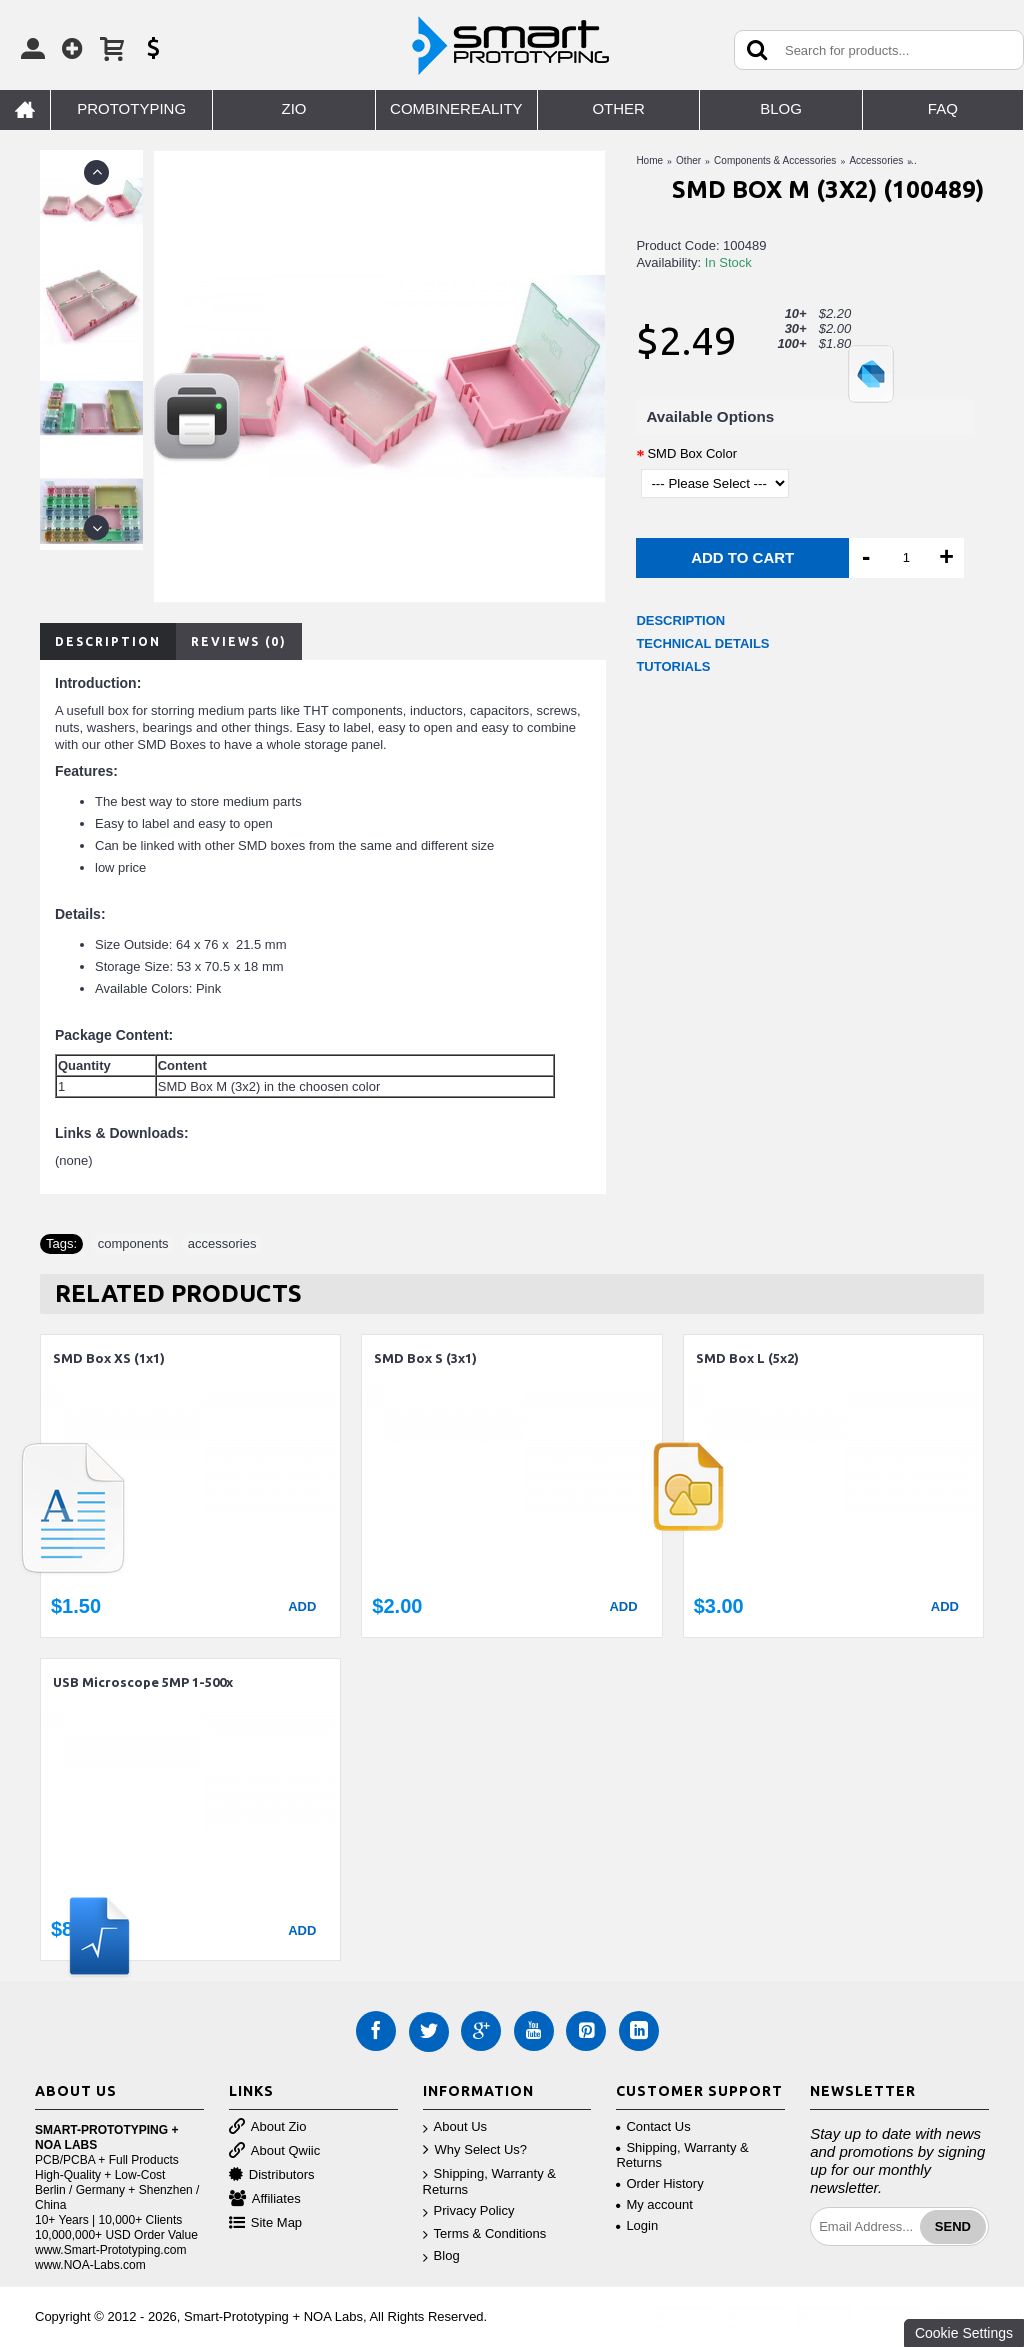 Image resolution: width=1024 pixels, height=2347 pixels. Describe the element at coordinates (871, 374) in the screenshot. I see `indicates a Dart programming language file` at that location.